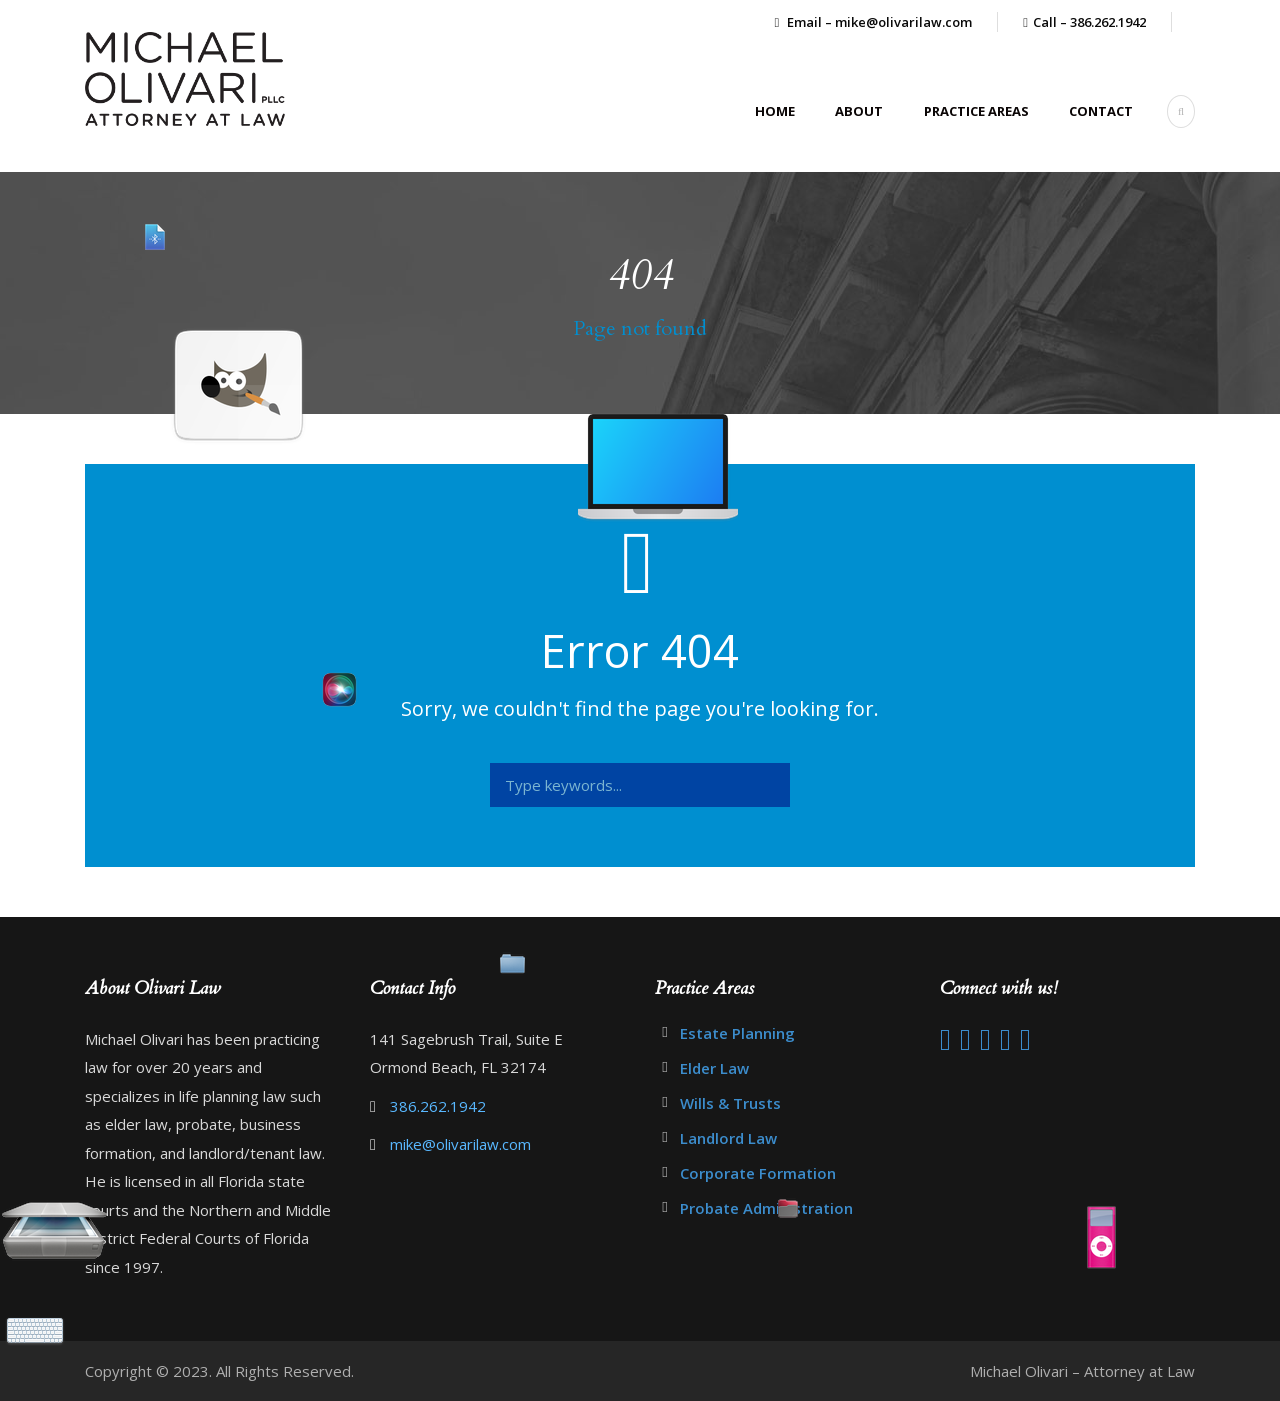 The image size is (1280, 1401). Describe the element at coordinates (35, 1331) in the screenshot. I see `bluetooth keyboard connected` at that location.